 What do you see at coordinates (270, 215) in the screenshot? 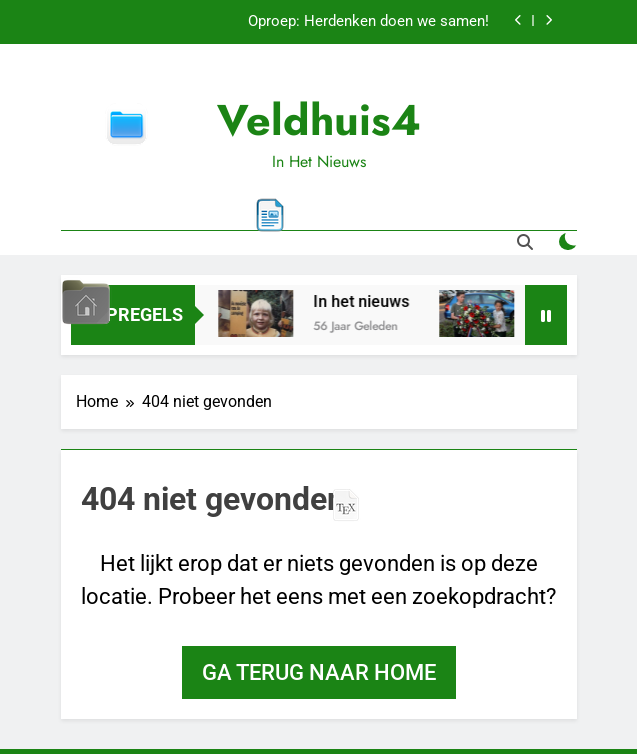
I see `open a text document template file` at bounding box center [270, 215].